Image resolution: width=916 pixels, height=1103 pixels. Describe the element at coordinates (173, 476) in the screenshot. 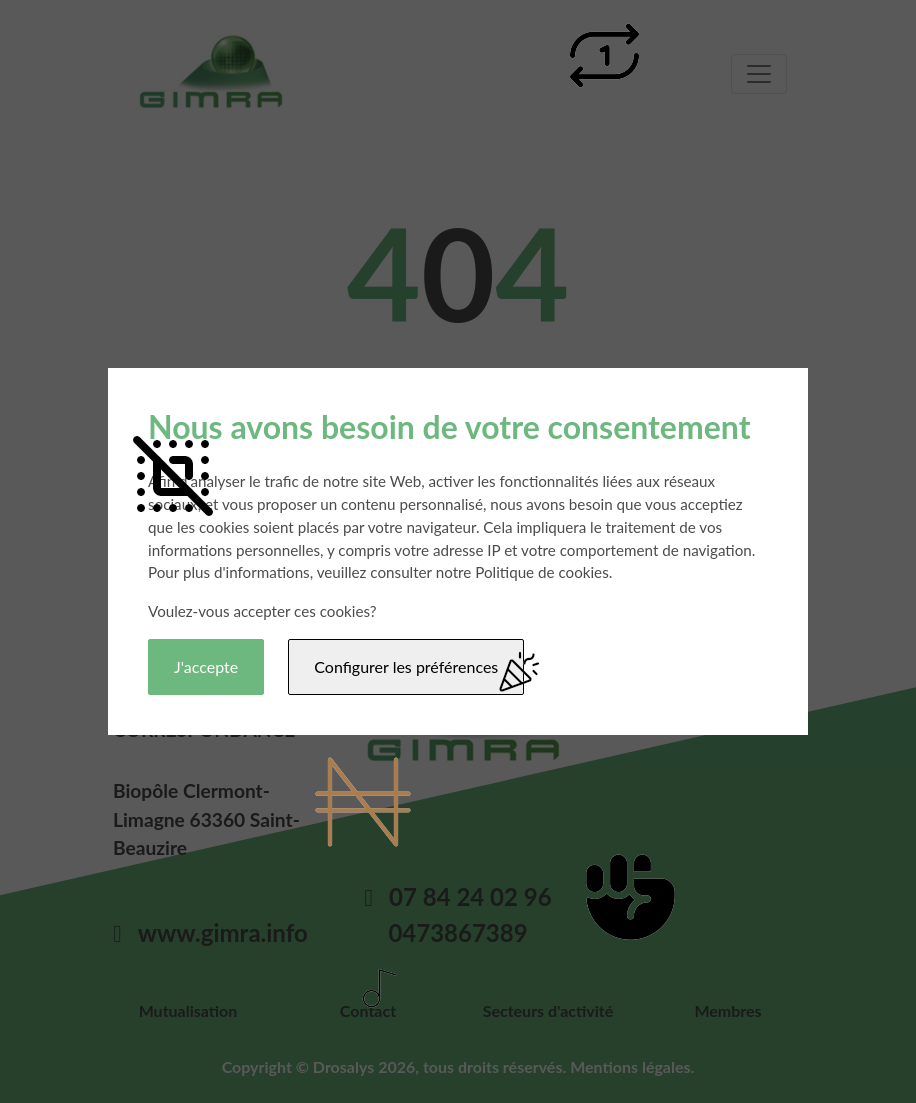

I see `deselect all items` at that location.